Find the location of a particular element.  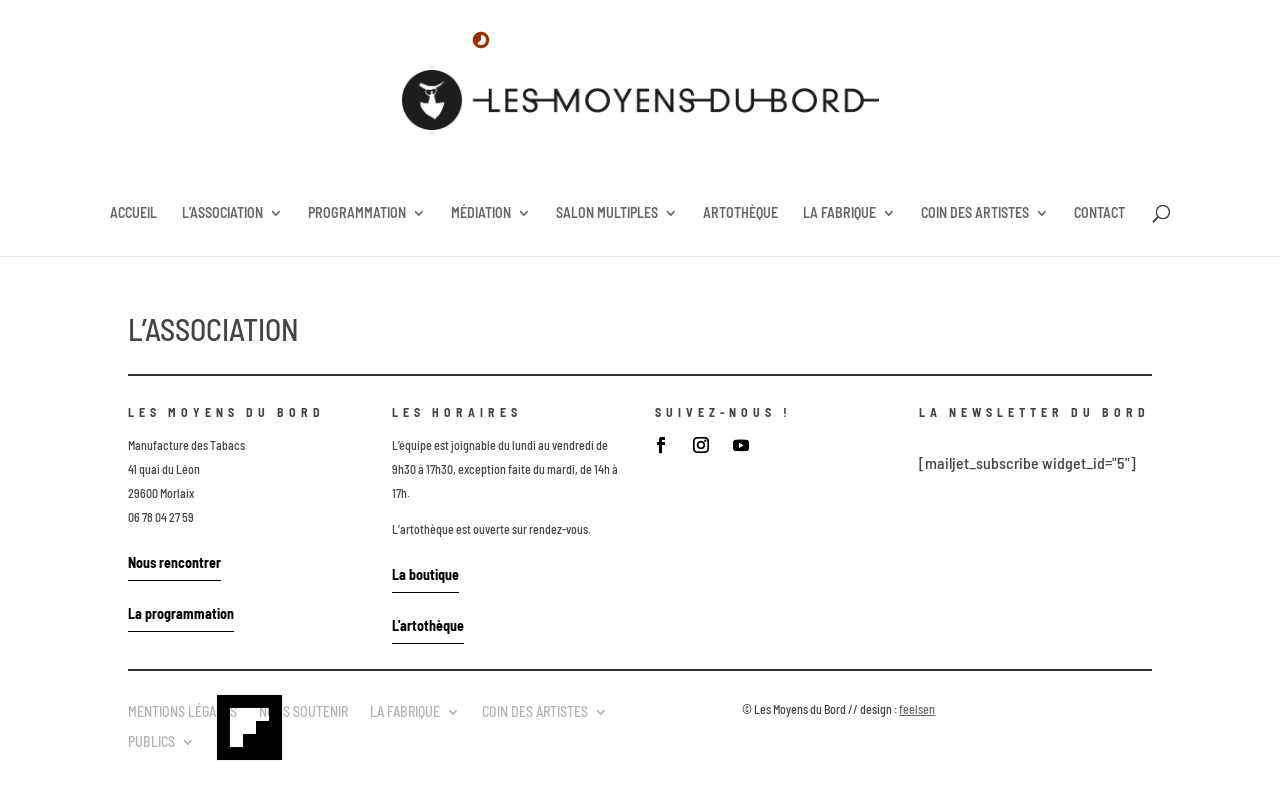

open Flipboard app is located at coordinates (249, 727).